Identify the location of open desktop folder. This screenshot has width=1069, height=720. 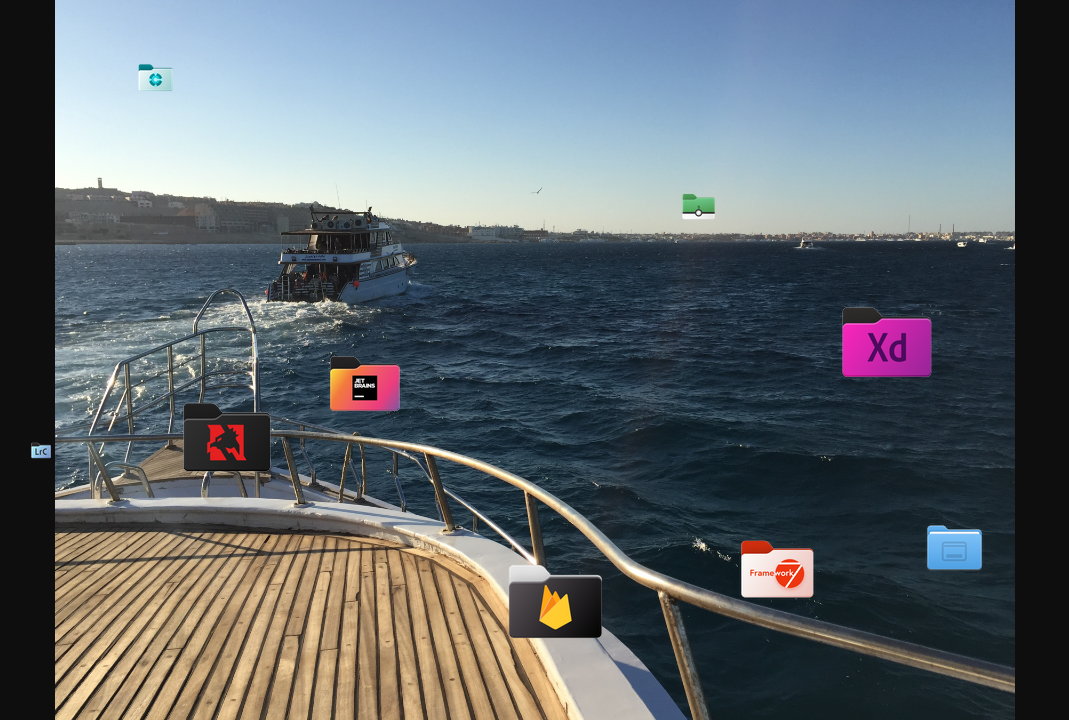
(954, 547).